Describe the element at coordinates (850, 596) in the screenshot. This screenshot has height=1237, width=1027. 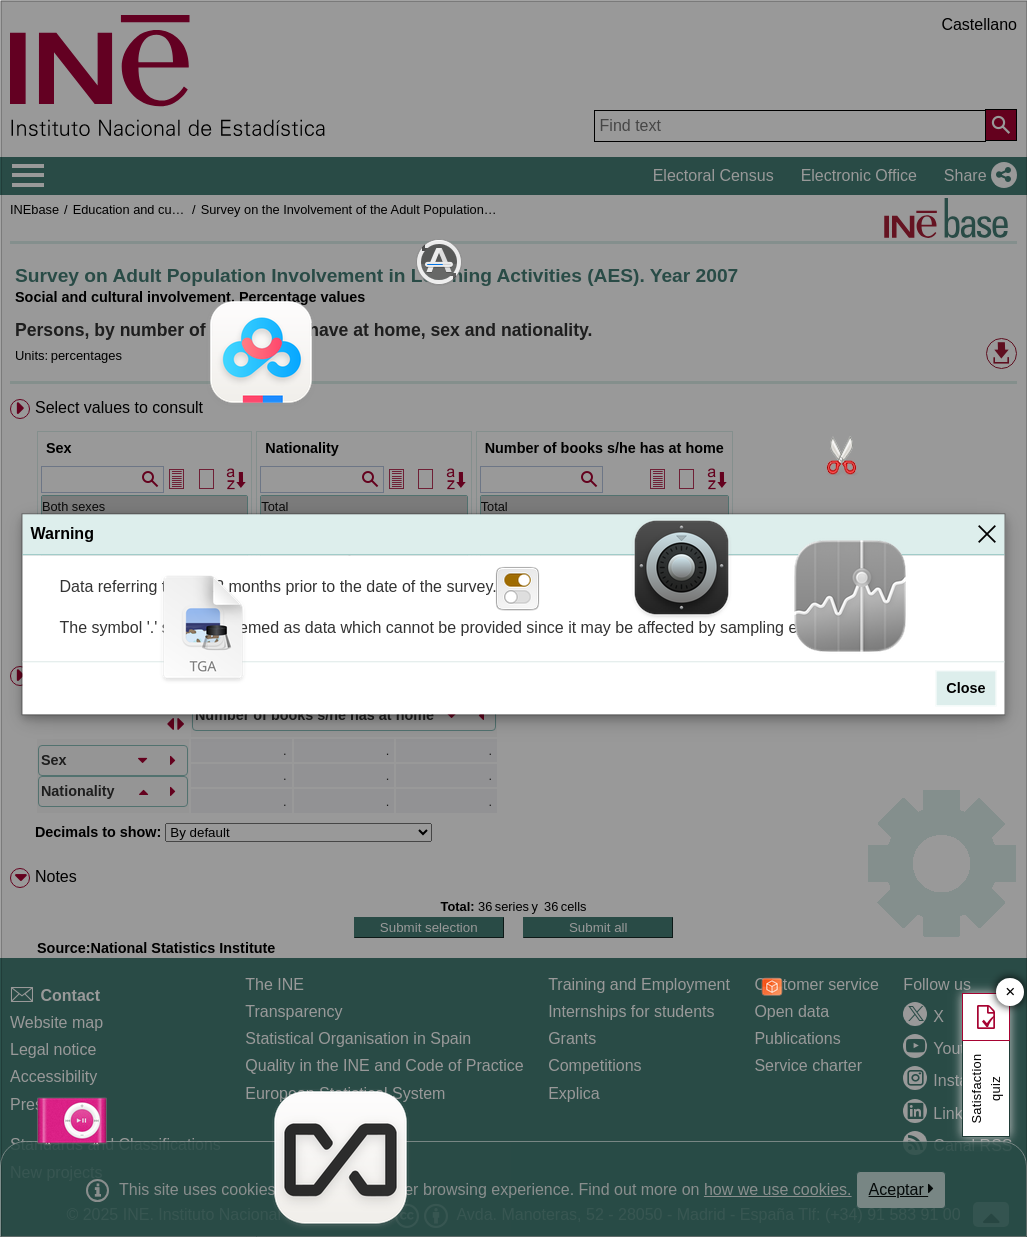
I see `open the stocks app` at that location.